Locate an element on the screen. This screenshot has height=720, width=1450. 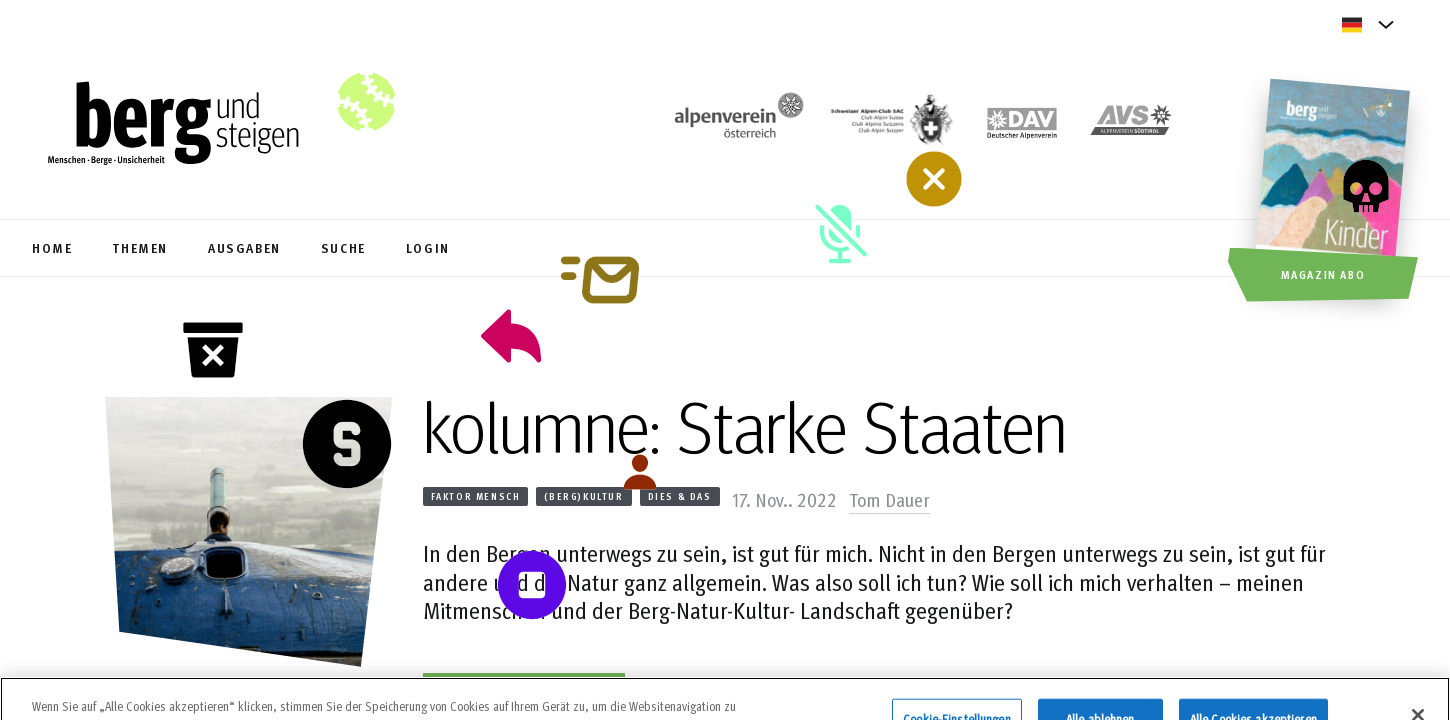
view your profile is located at coordinates (640, 472).